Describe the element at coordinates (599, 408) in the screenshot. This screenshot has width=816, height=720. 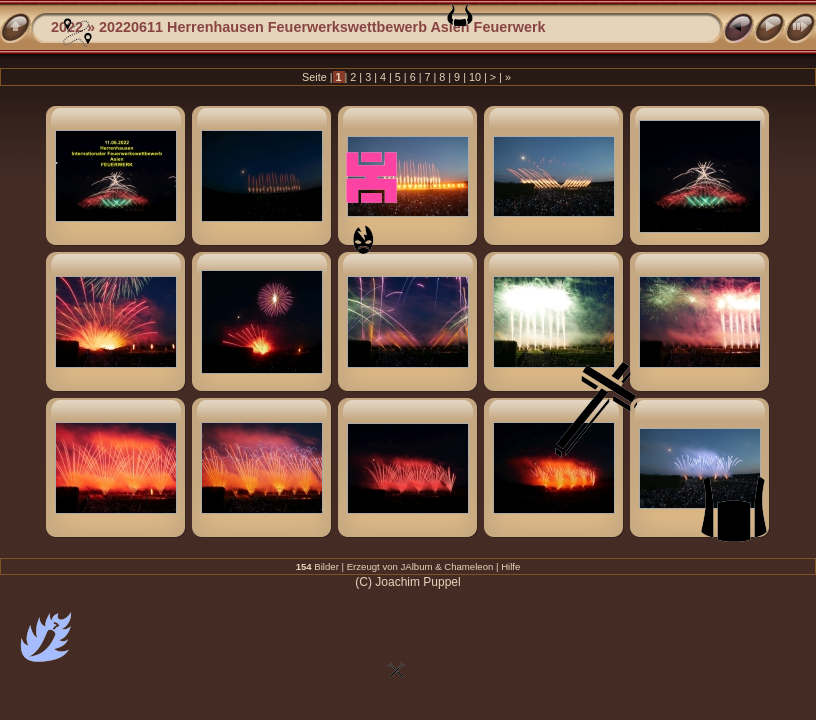
I see `indicates religious or faith-based content` at that location.